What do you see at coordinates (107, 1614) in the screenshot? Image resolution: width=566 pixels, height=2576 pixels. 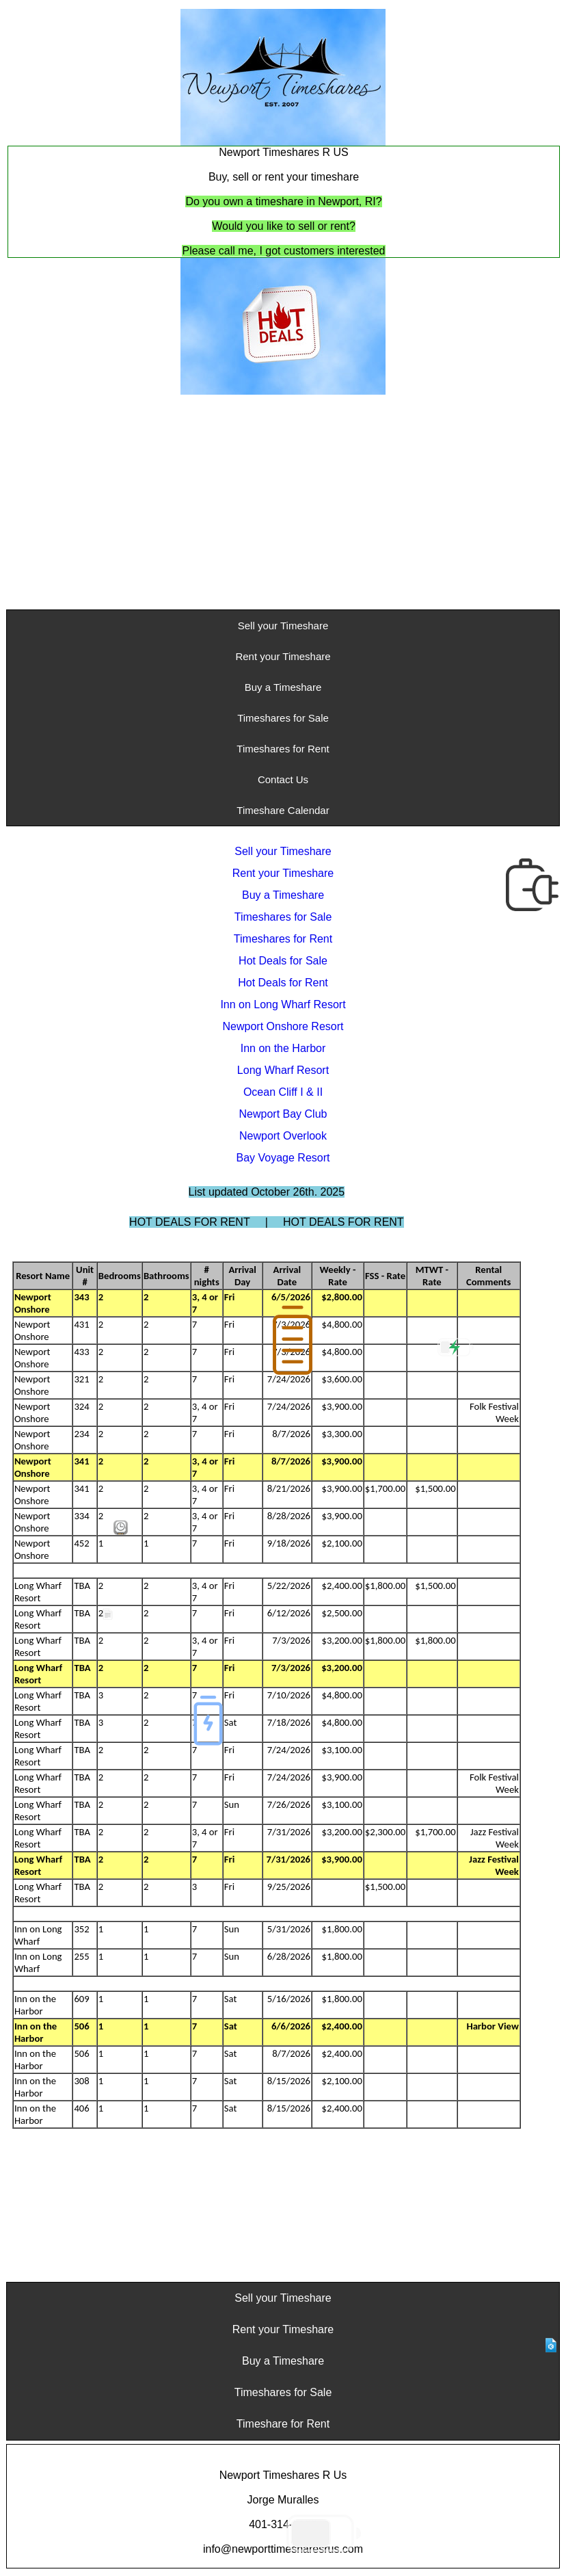 I see `open a text document` at bounding box center [107, 1614].